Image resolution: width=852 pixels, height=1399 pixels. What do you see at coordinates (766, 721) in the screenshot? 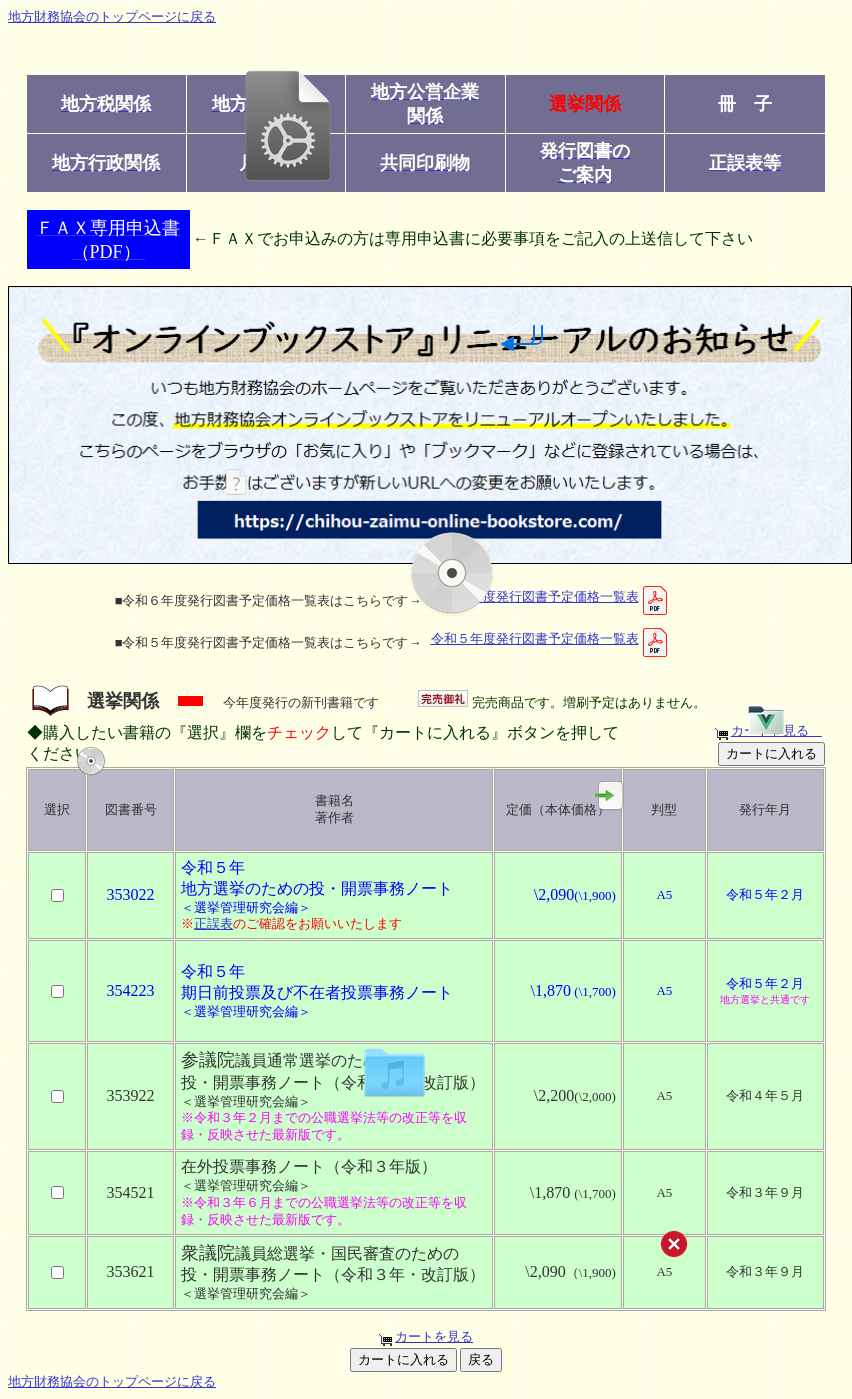
I see `open folder containing Vue.js project files` at bounding box center [766, 721].